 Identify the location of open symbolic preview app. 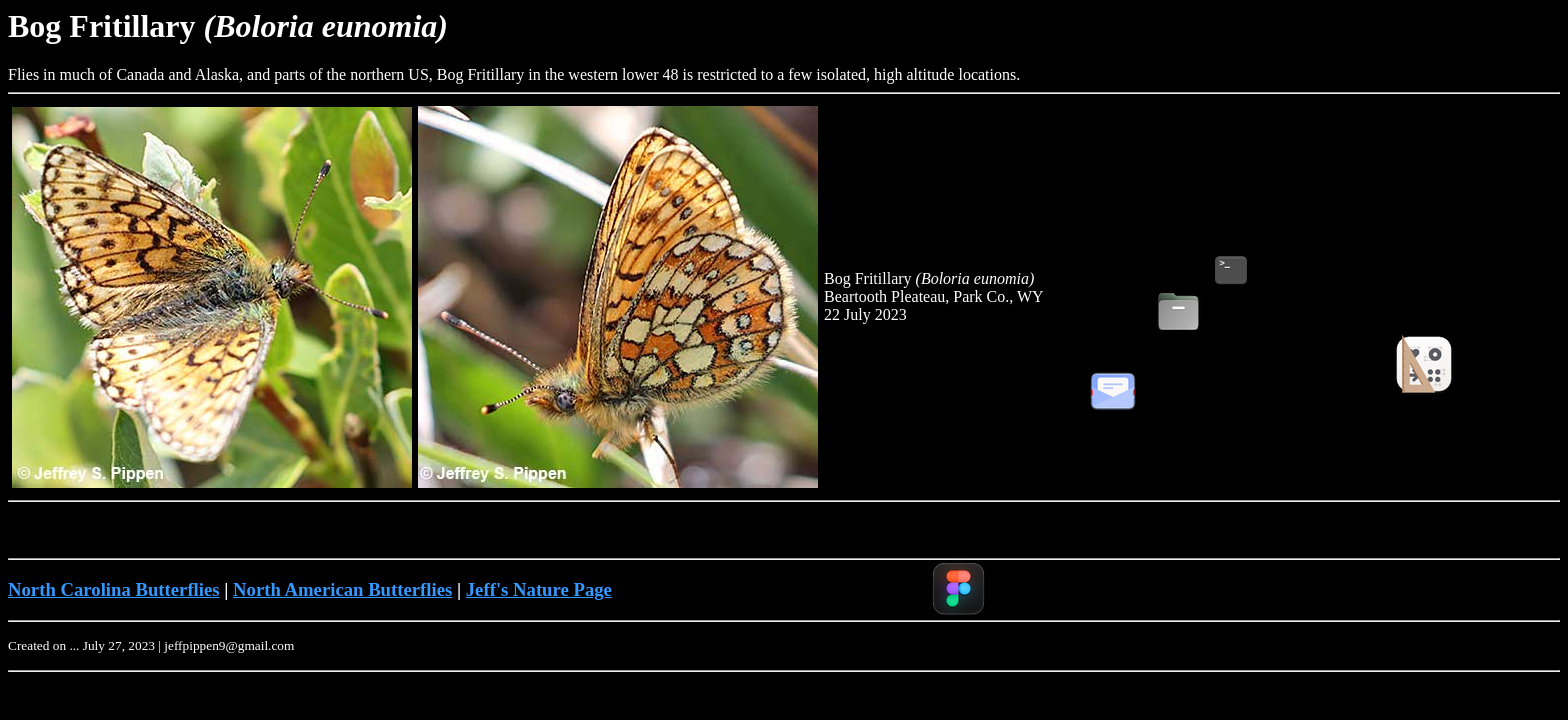
(1424, 364).